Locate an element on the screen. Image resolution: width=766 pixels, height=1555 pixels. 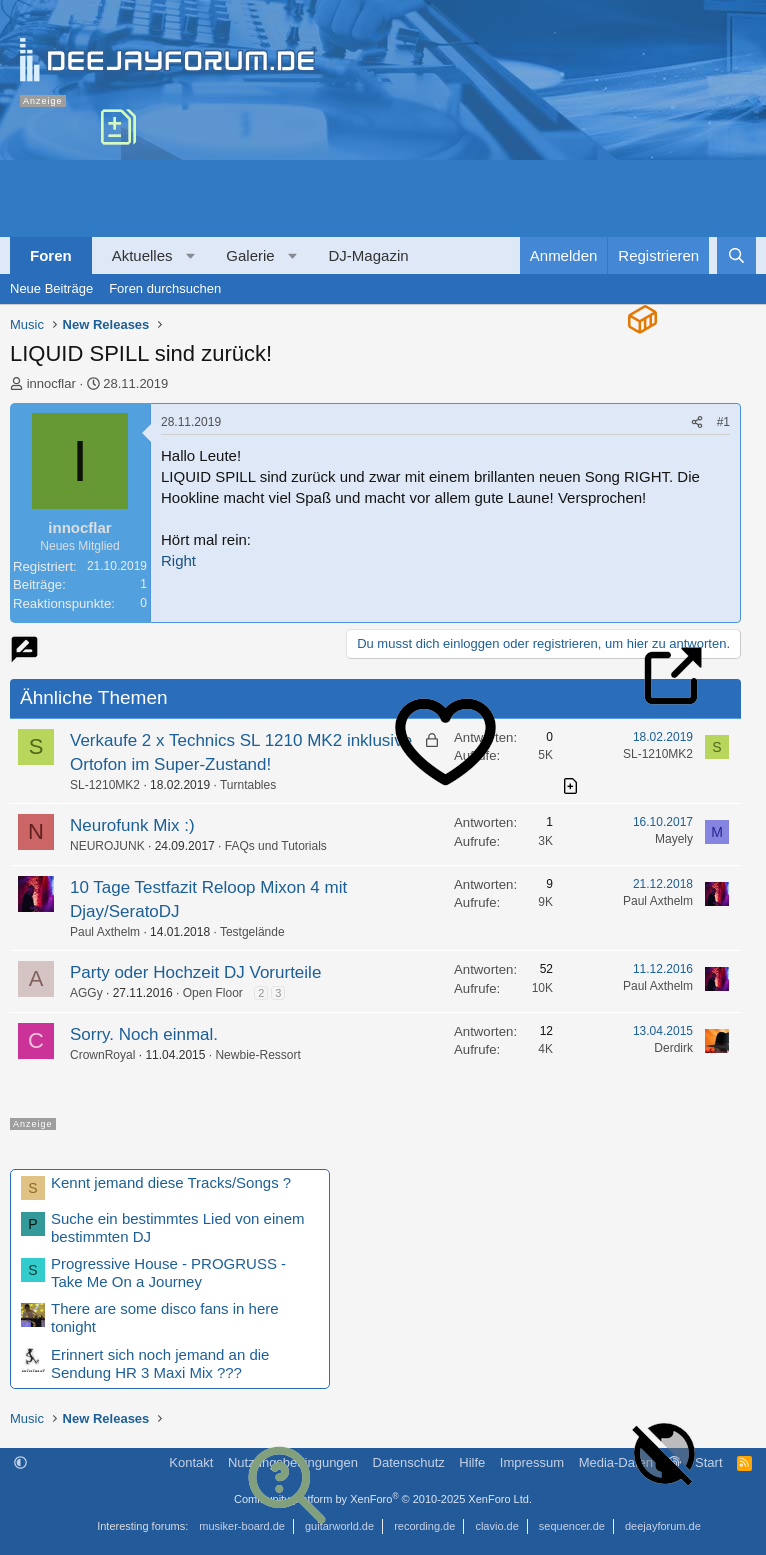
view container or package details is located at coordinates (642, 319).